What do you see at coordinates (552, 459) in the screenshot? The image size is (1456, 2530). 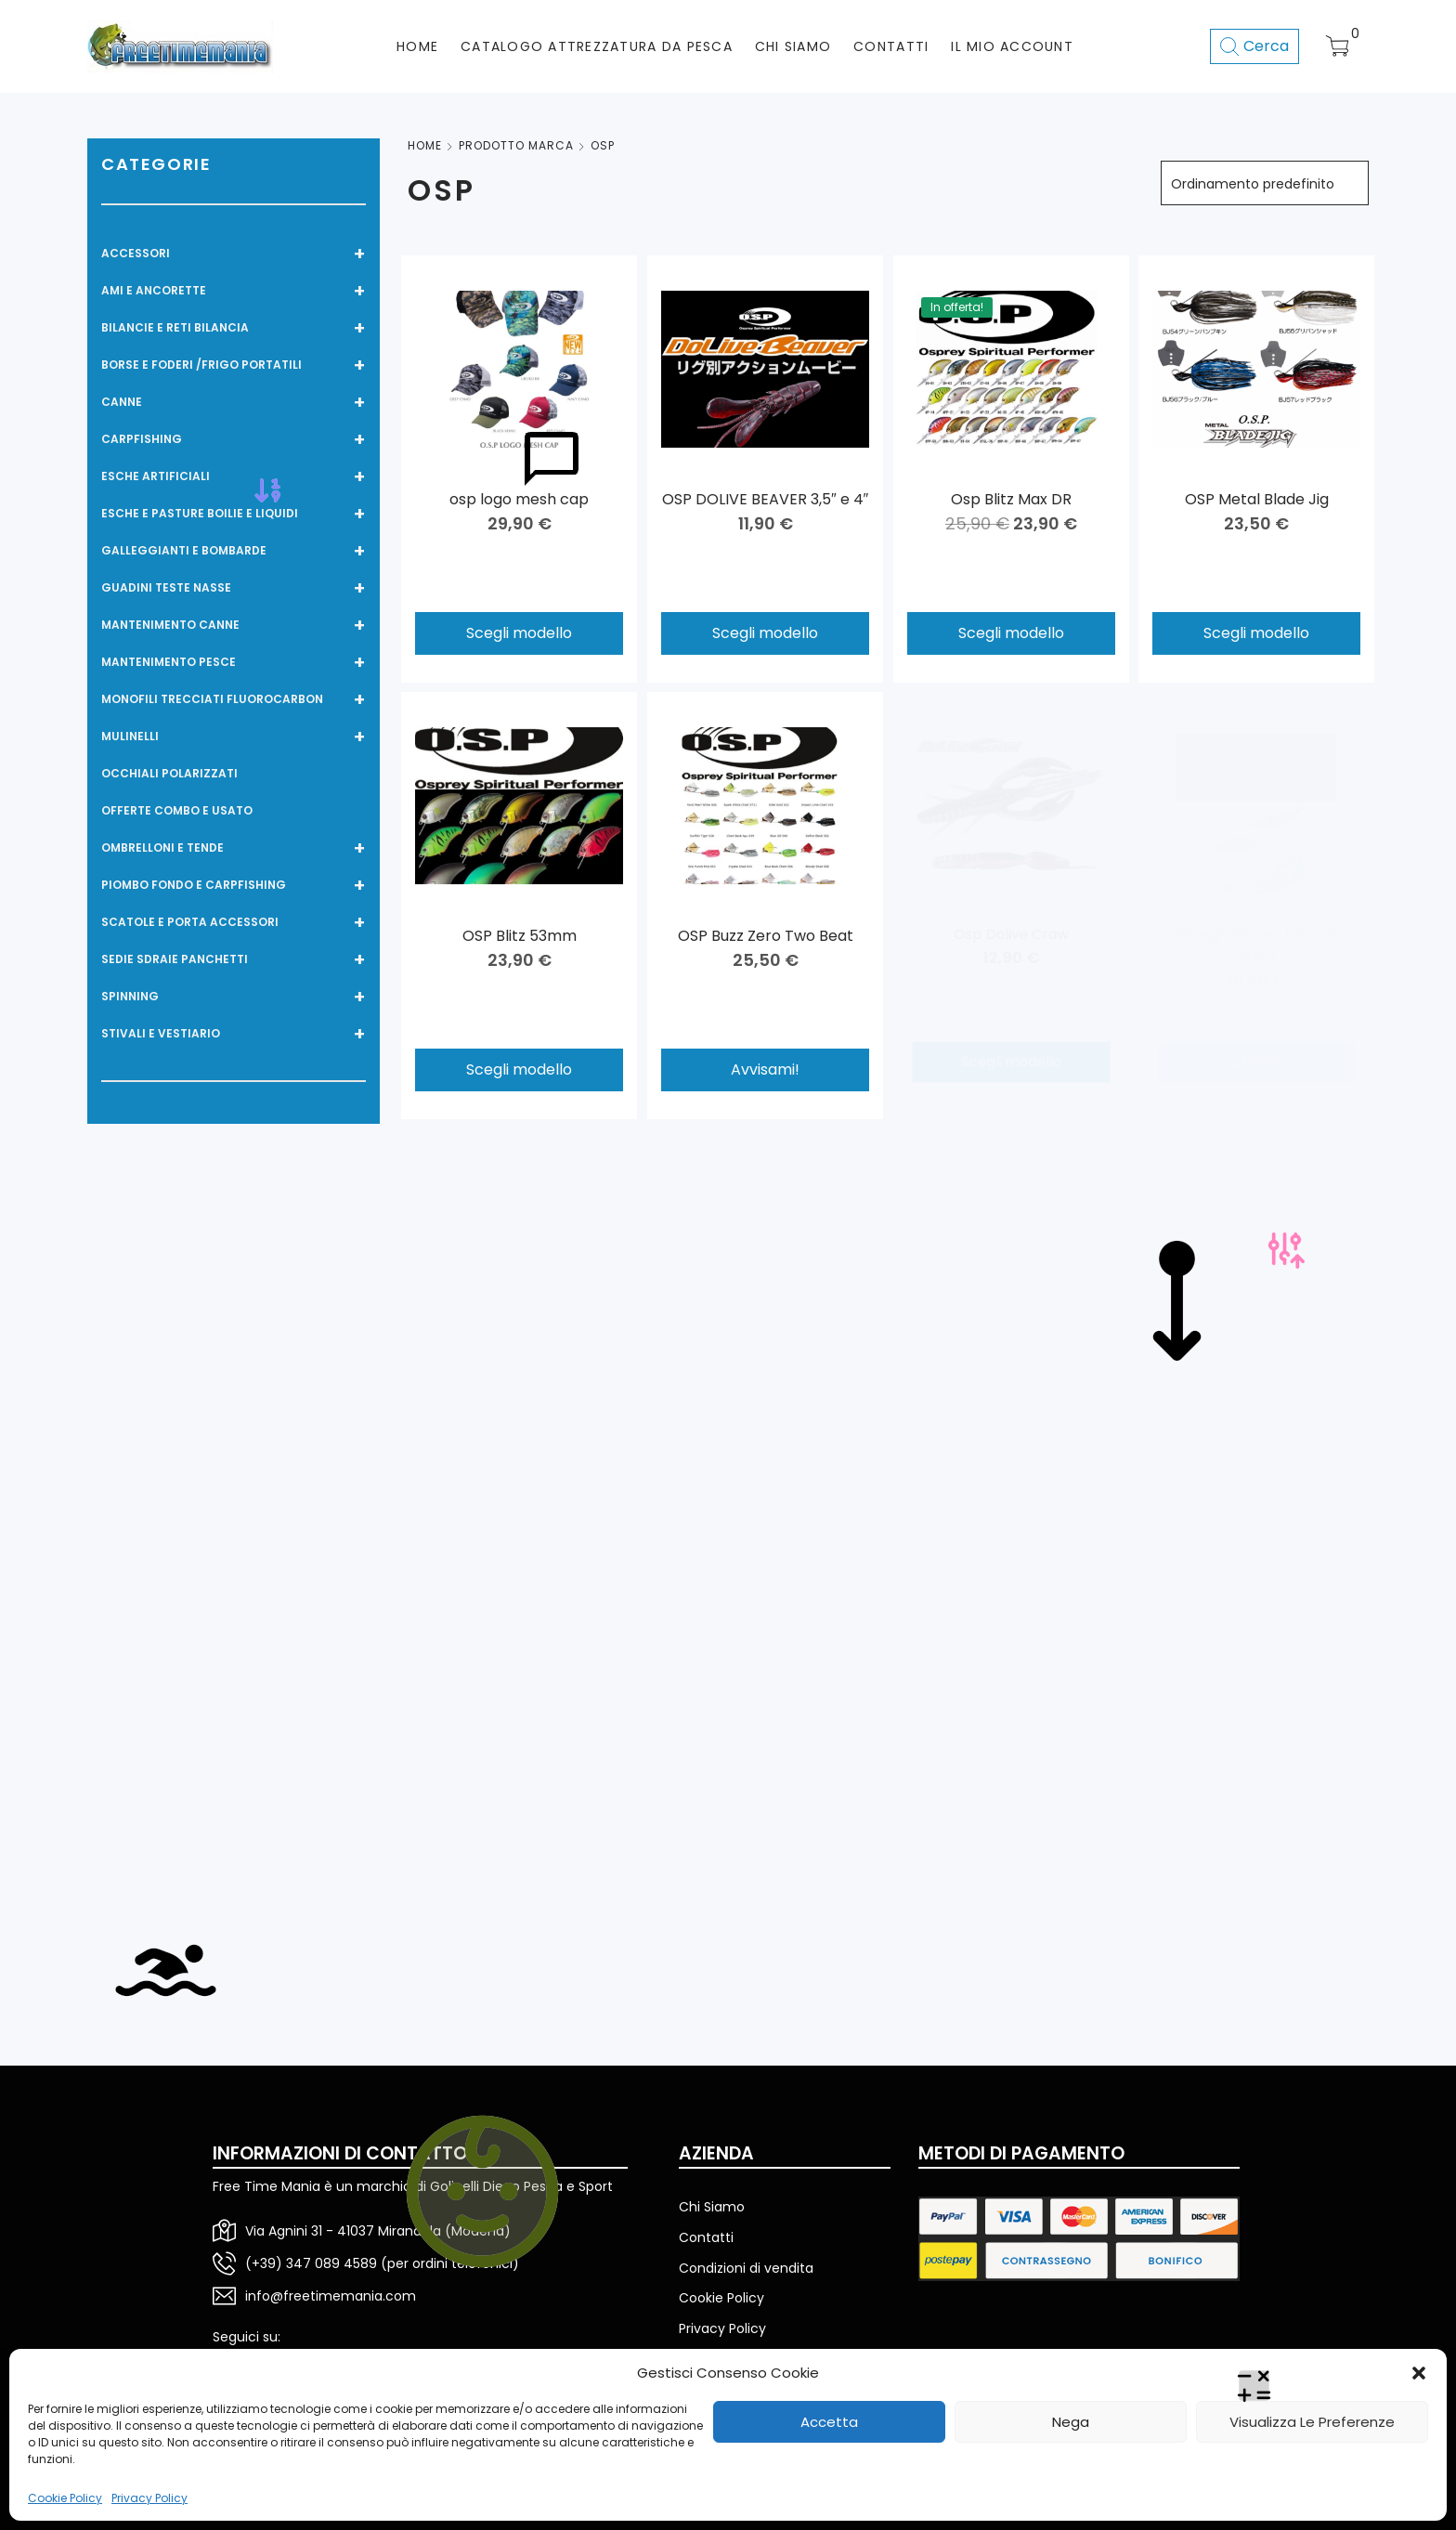 I see `open messaging or chat feature` at bounding box center [552, 459].